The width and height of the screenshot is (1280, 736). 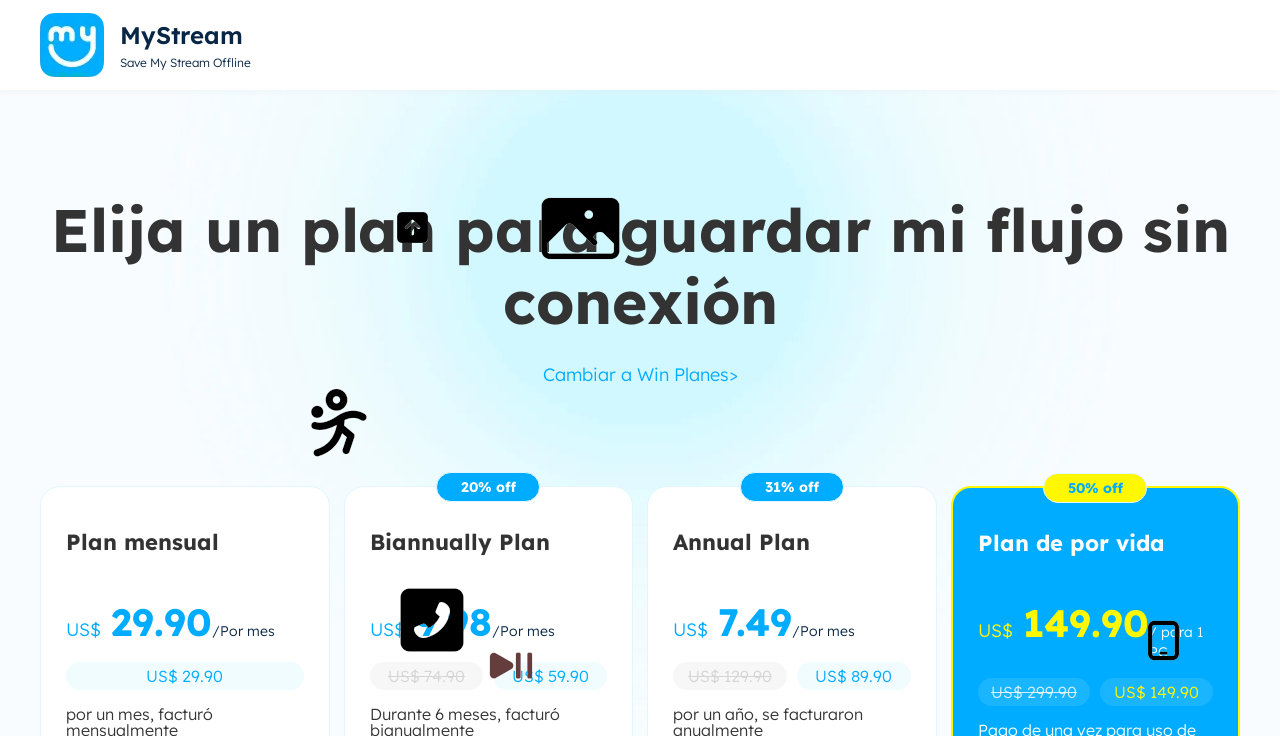 What do you see at coordinates (511, 664) in the screenshot?
I see `toggle between play and pause for media playback` at bounding box center [511, 664].